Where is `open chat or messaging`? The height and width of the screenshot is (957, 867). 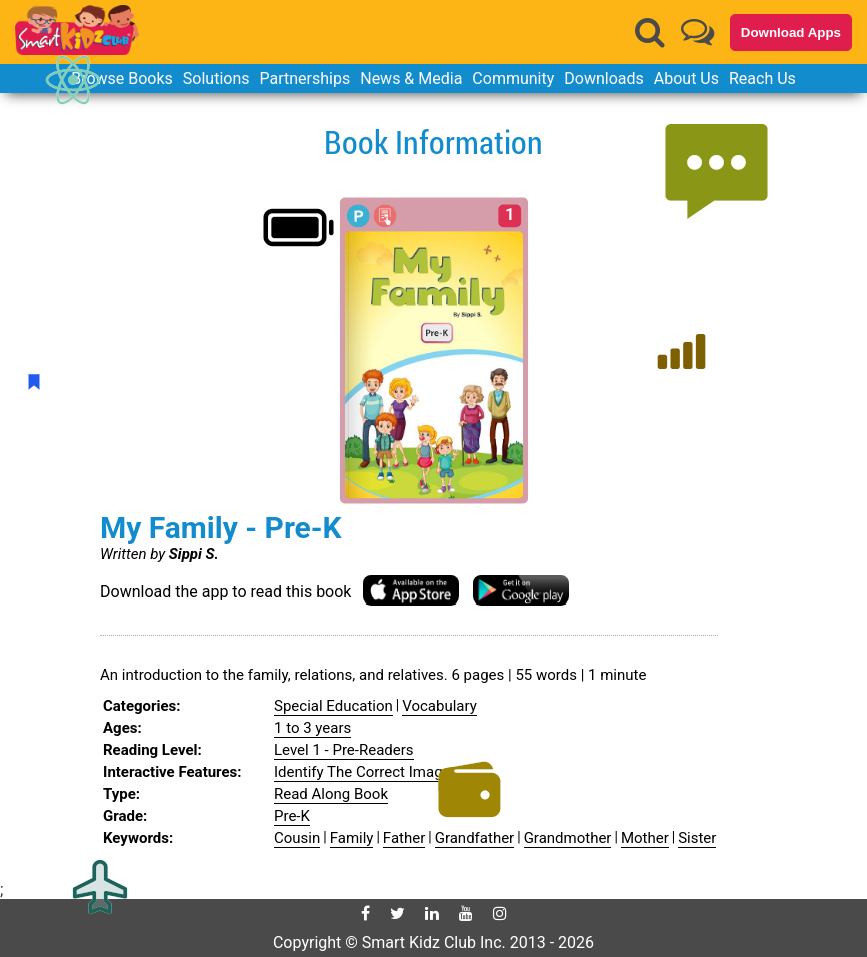 open chat or messaging is located at coordinates (716, 171).